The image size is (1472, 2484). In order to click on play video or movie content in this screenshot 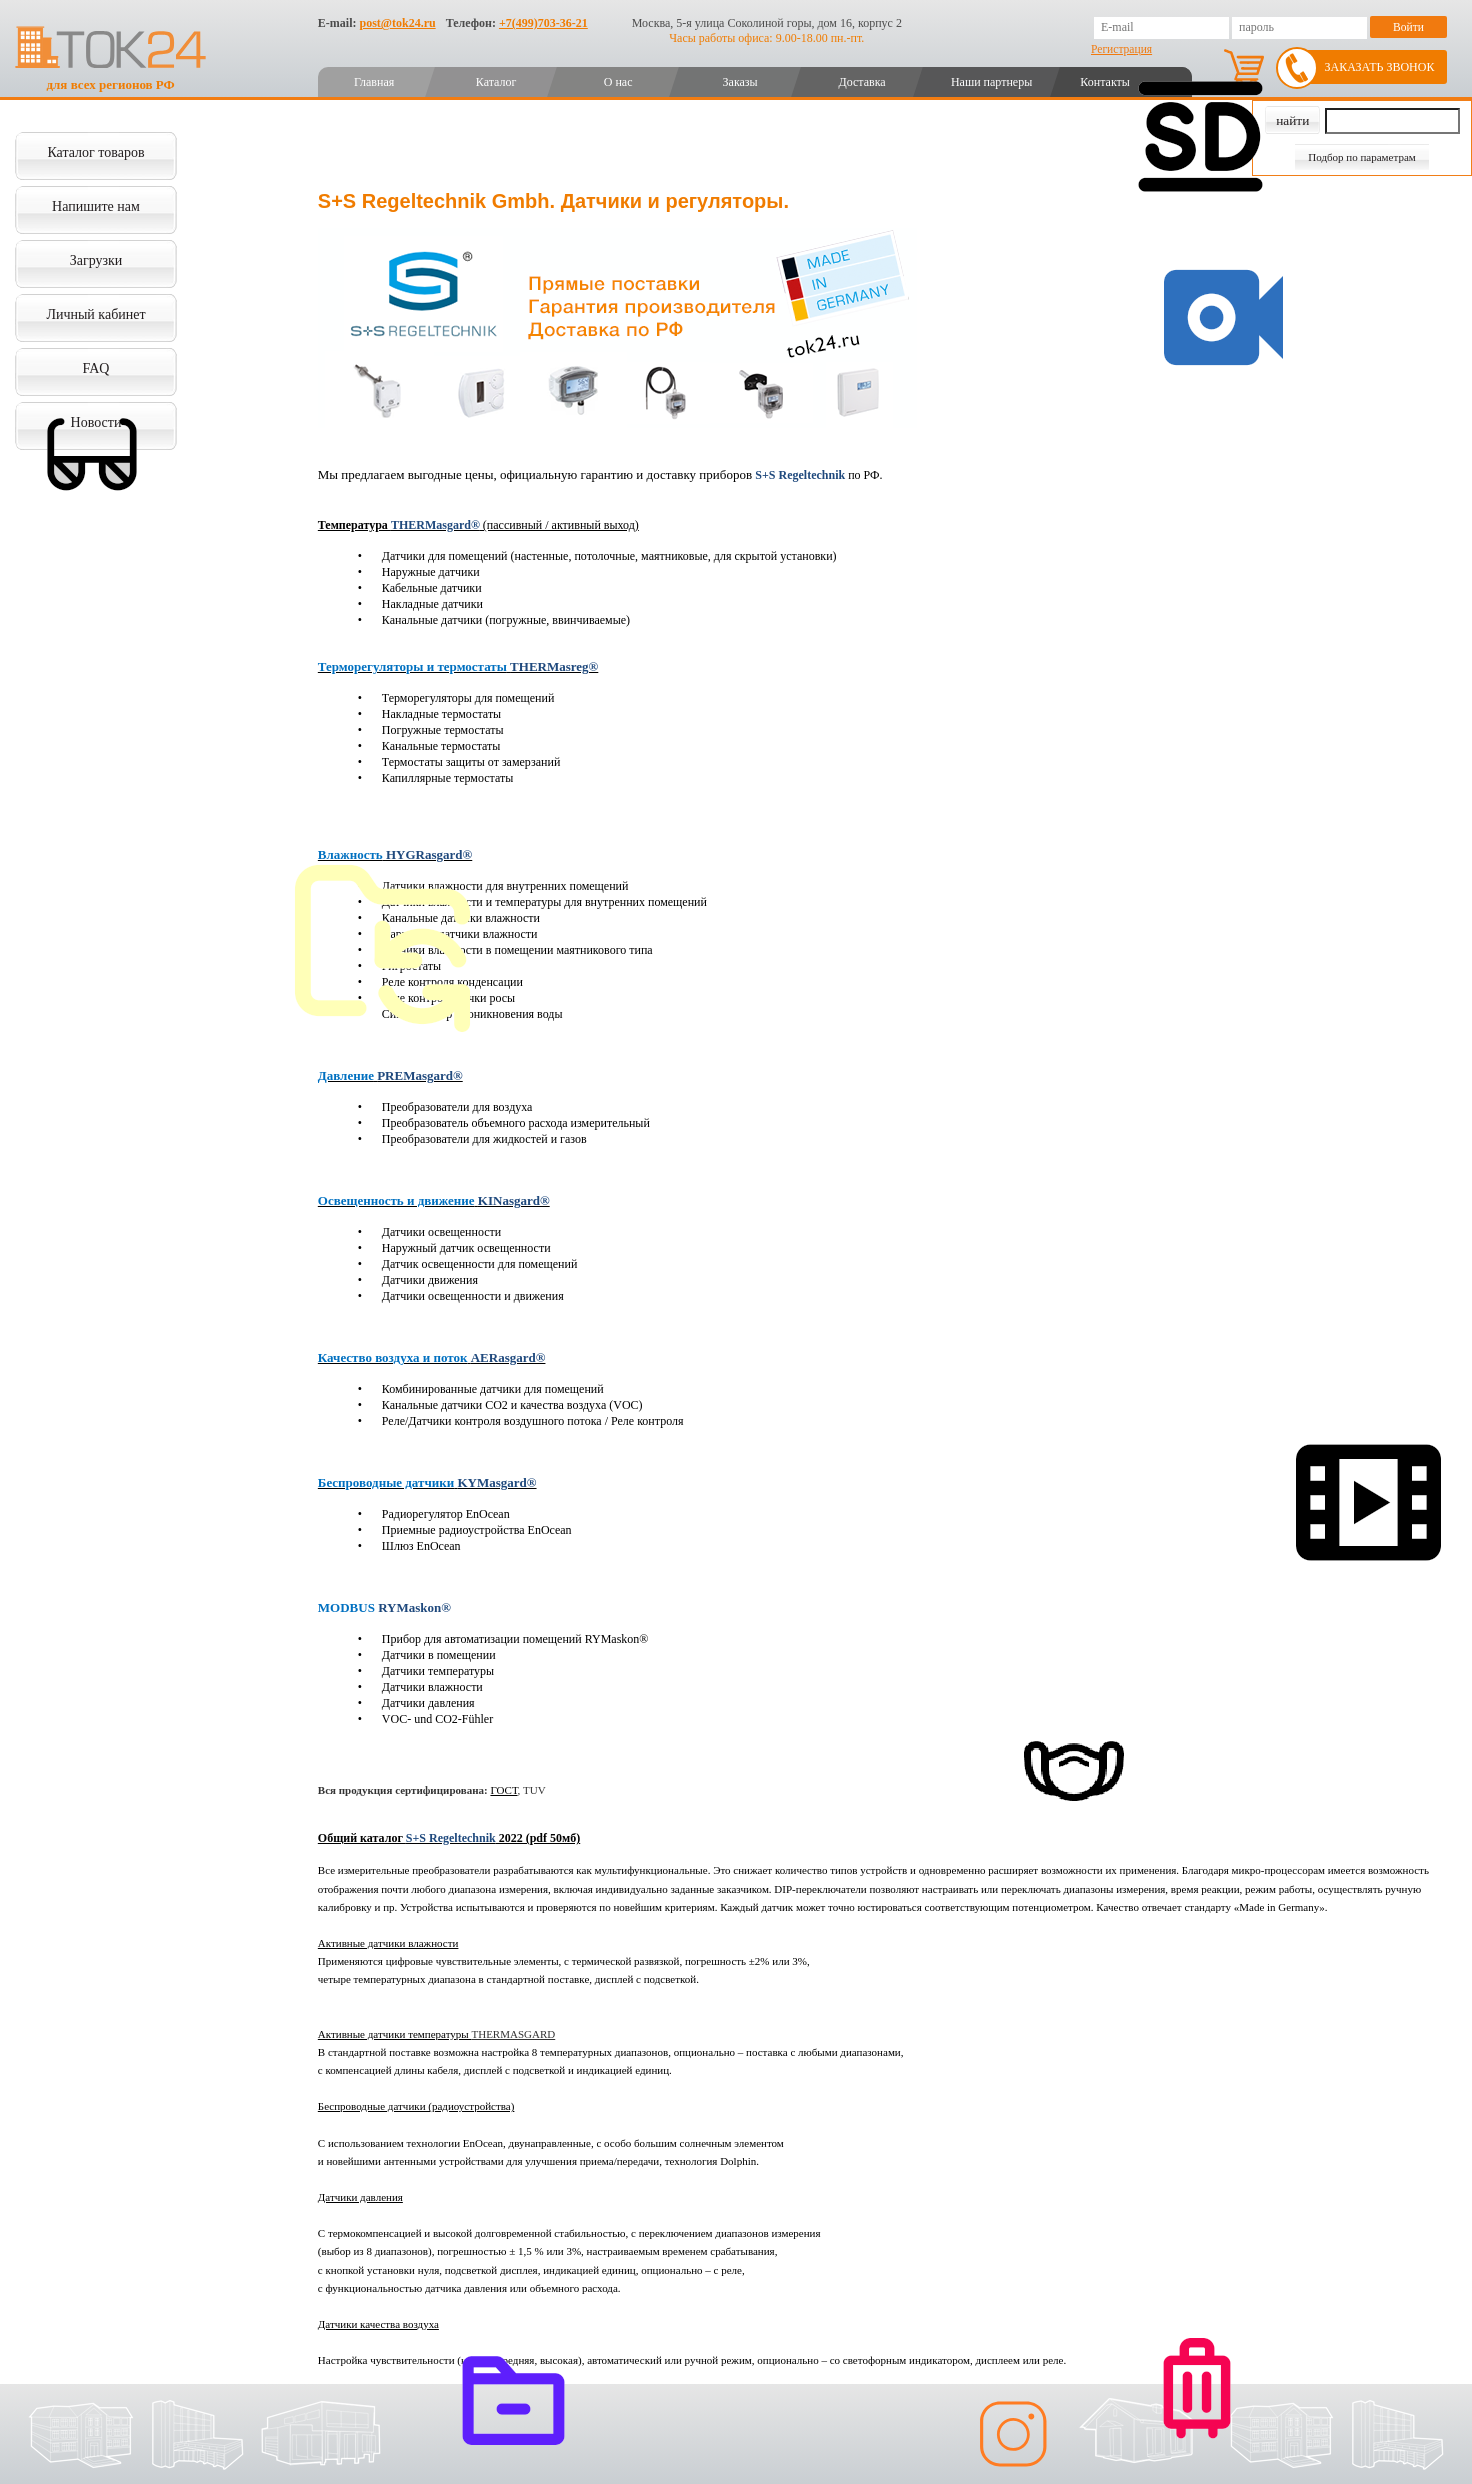, I will do `click(1368, 1502)`.